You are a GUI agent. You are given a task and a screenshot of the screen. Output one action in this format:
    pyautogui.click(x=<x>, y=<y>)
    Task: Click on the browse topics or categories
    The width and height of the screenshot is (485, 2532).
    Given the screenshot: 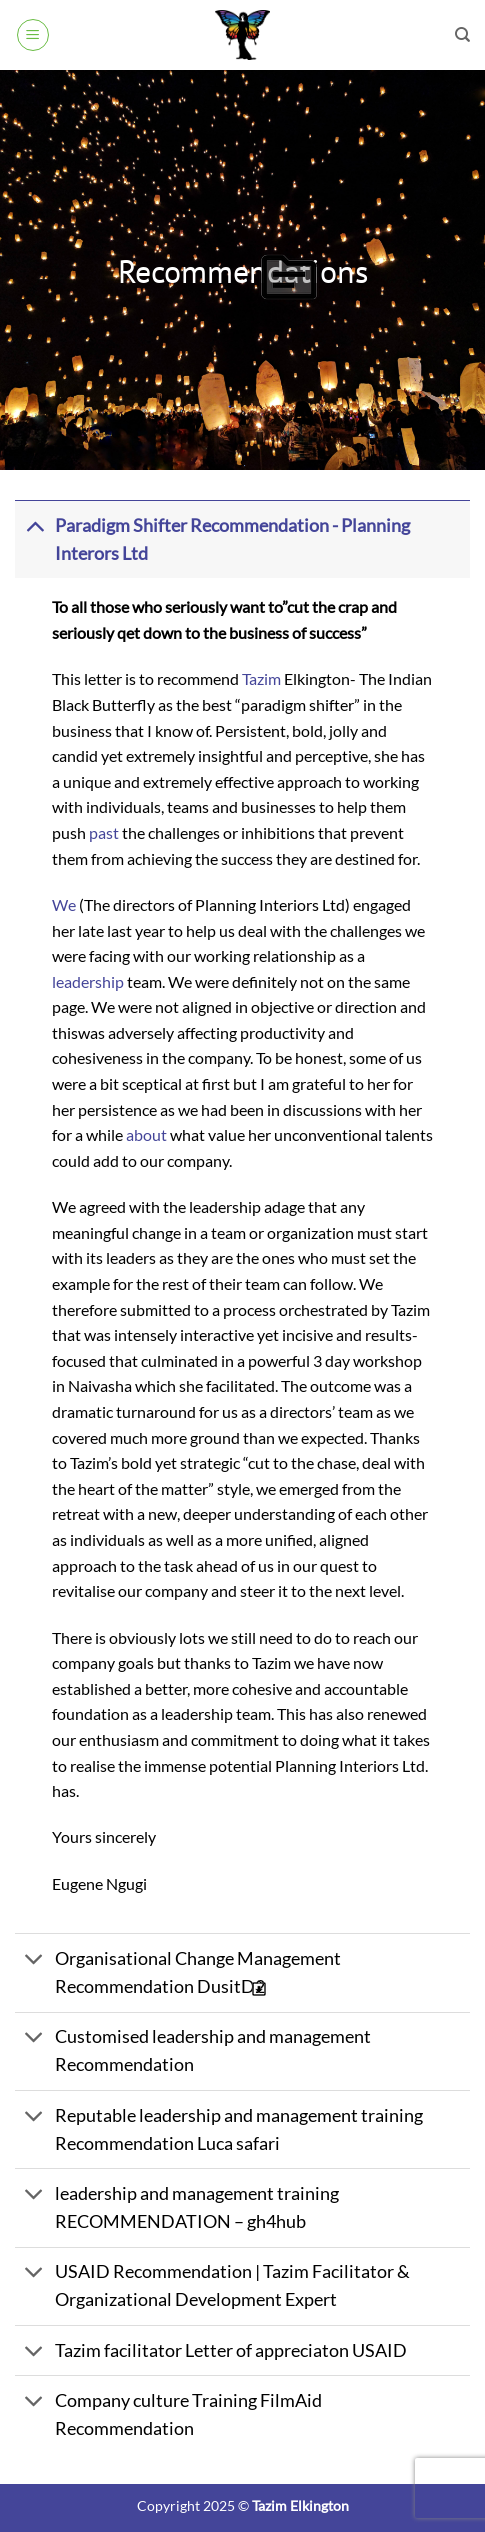 What is the action you would take?
    pyautogui.click(x=289, y=277)
    